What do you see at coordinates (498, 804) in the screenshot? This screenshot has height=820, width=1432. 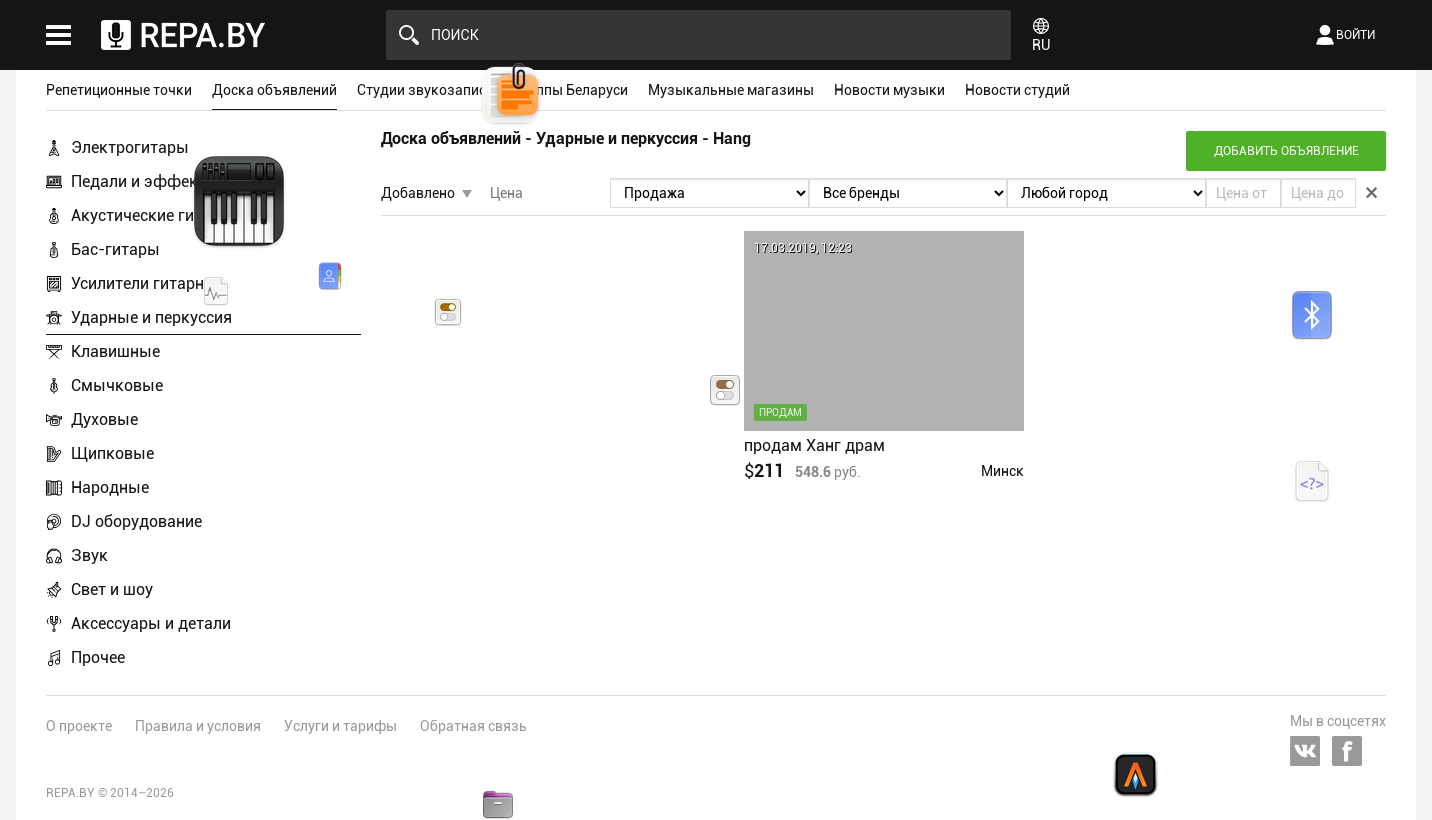 I see `open the file manager` at bounding box center [498, 804].